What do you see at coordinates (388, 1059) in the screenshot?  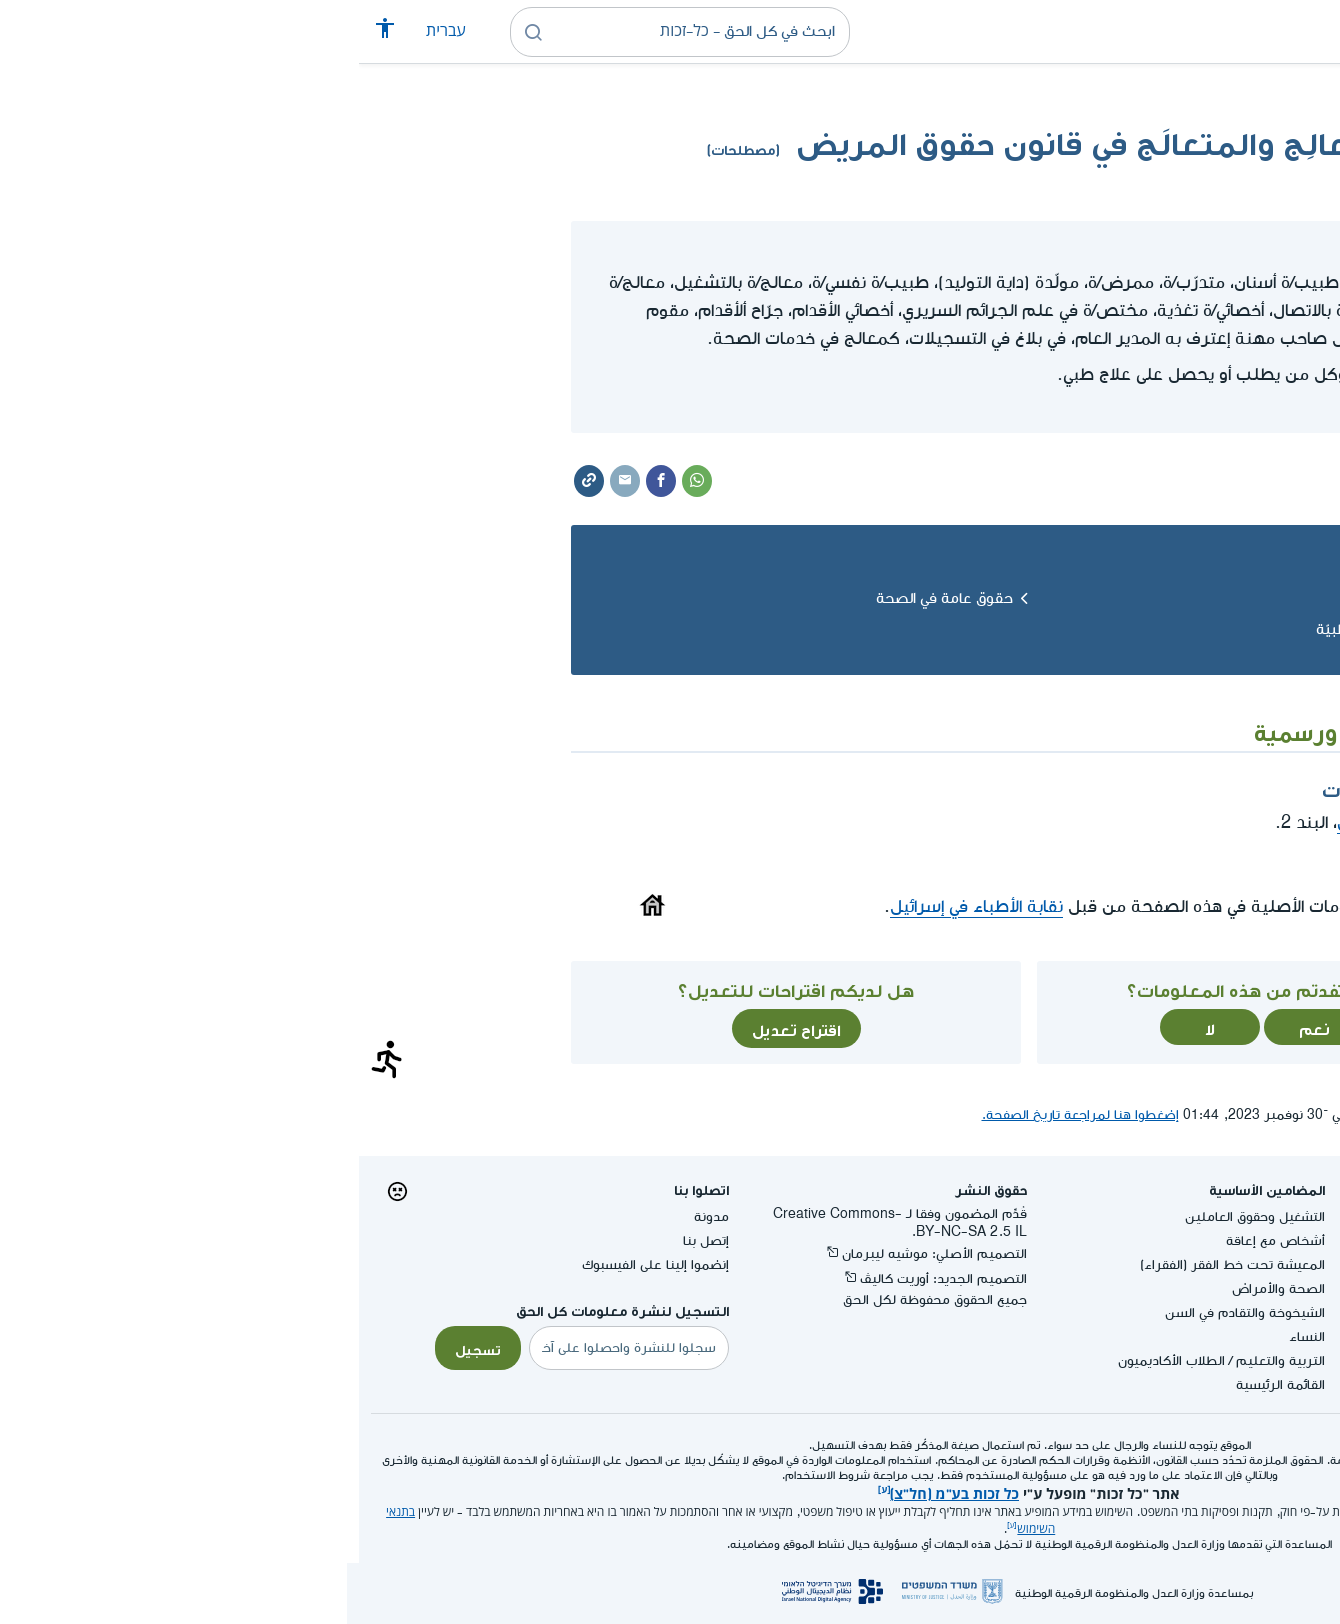 I see `start running or jogging activity` at bounding box center [388, 1059].